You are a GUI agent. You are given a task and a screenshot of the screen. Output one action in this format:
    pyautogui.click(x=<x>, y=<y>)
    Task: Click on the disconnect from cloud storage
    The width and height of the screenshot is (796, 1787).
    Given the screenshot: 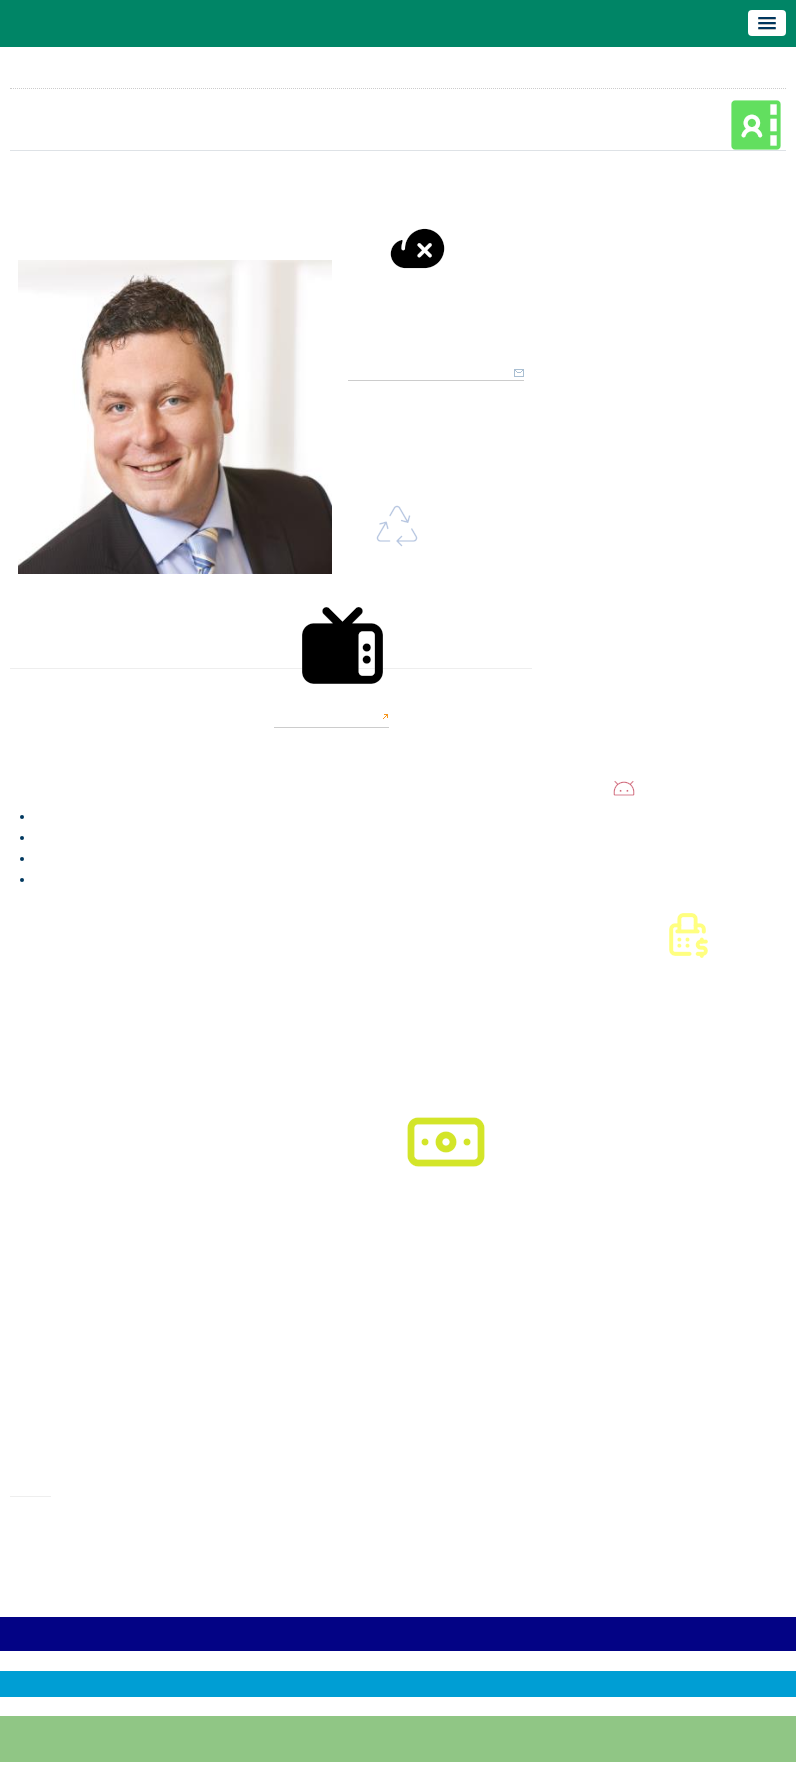 What is the action you would take?
    pyautogui.click(x=417, y=248)
    